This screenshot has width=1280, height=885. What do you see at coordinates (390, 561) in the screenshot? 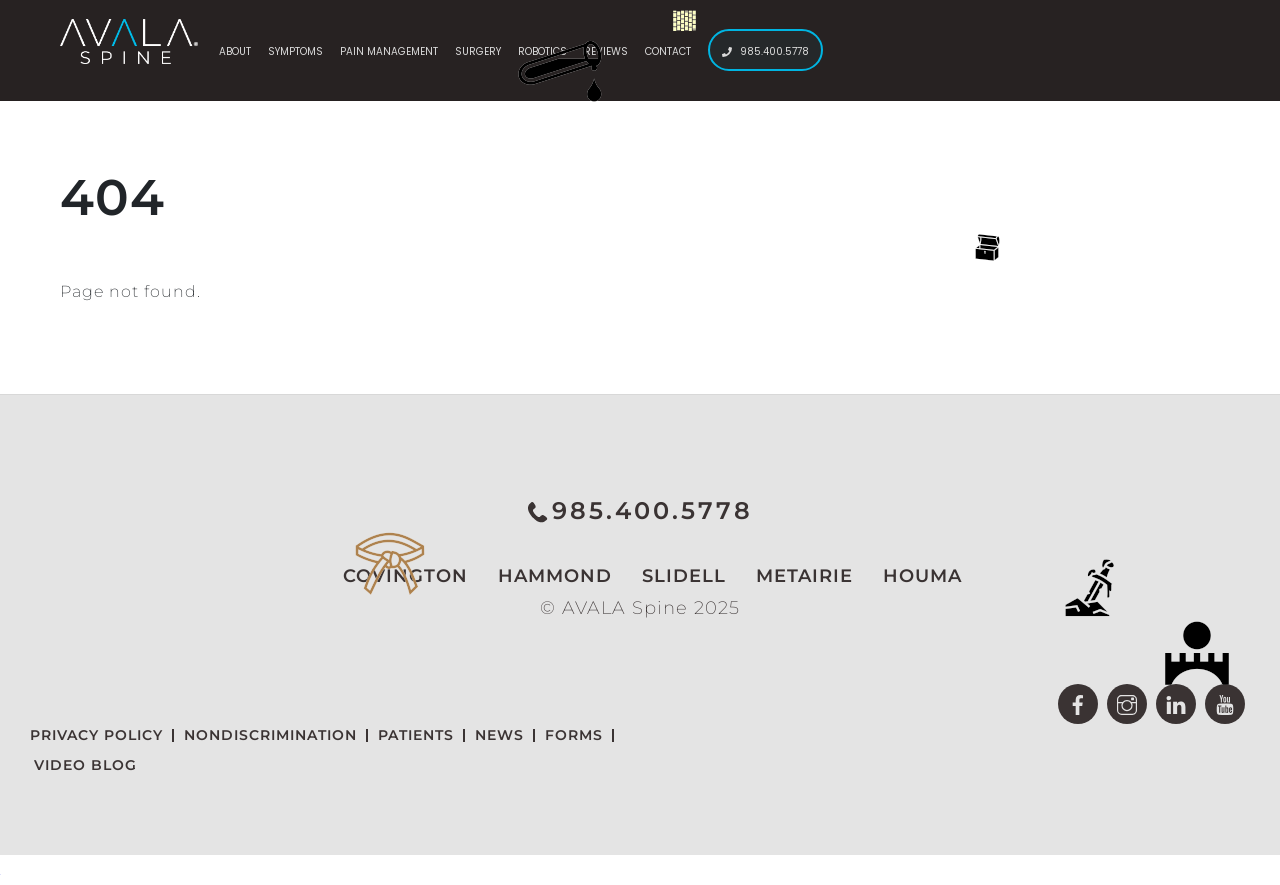
I see `indicates martial arts or karate-related content` at bounding box center [390, 561].